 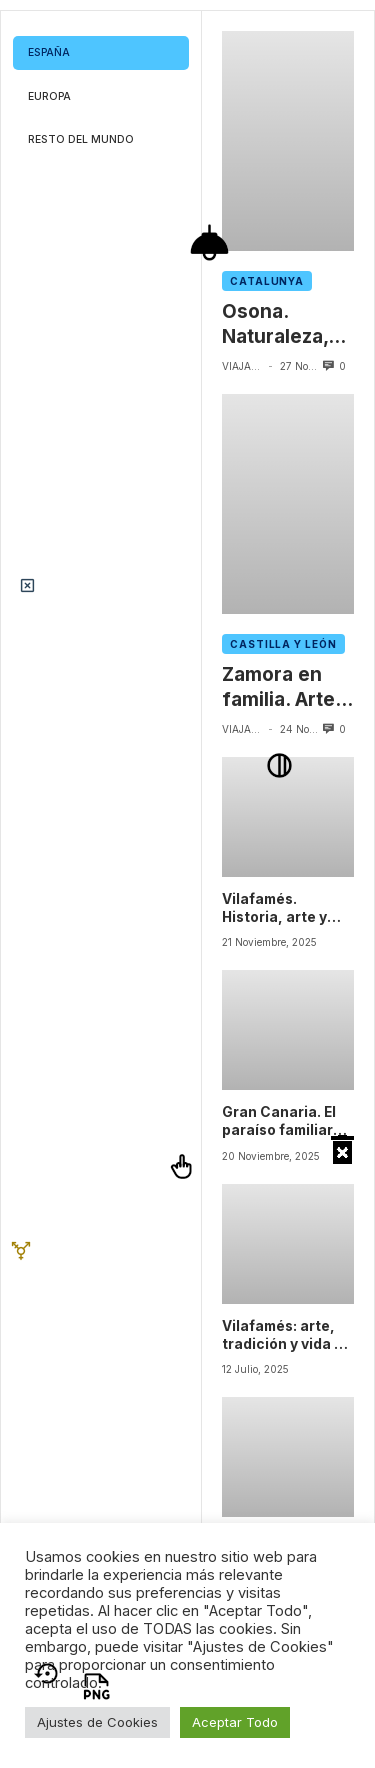 What do you see at coordinates (21, 1251) in the screenshot?
I see `indicates transgender identity option` at bounding box center [21, 1251].